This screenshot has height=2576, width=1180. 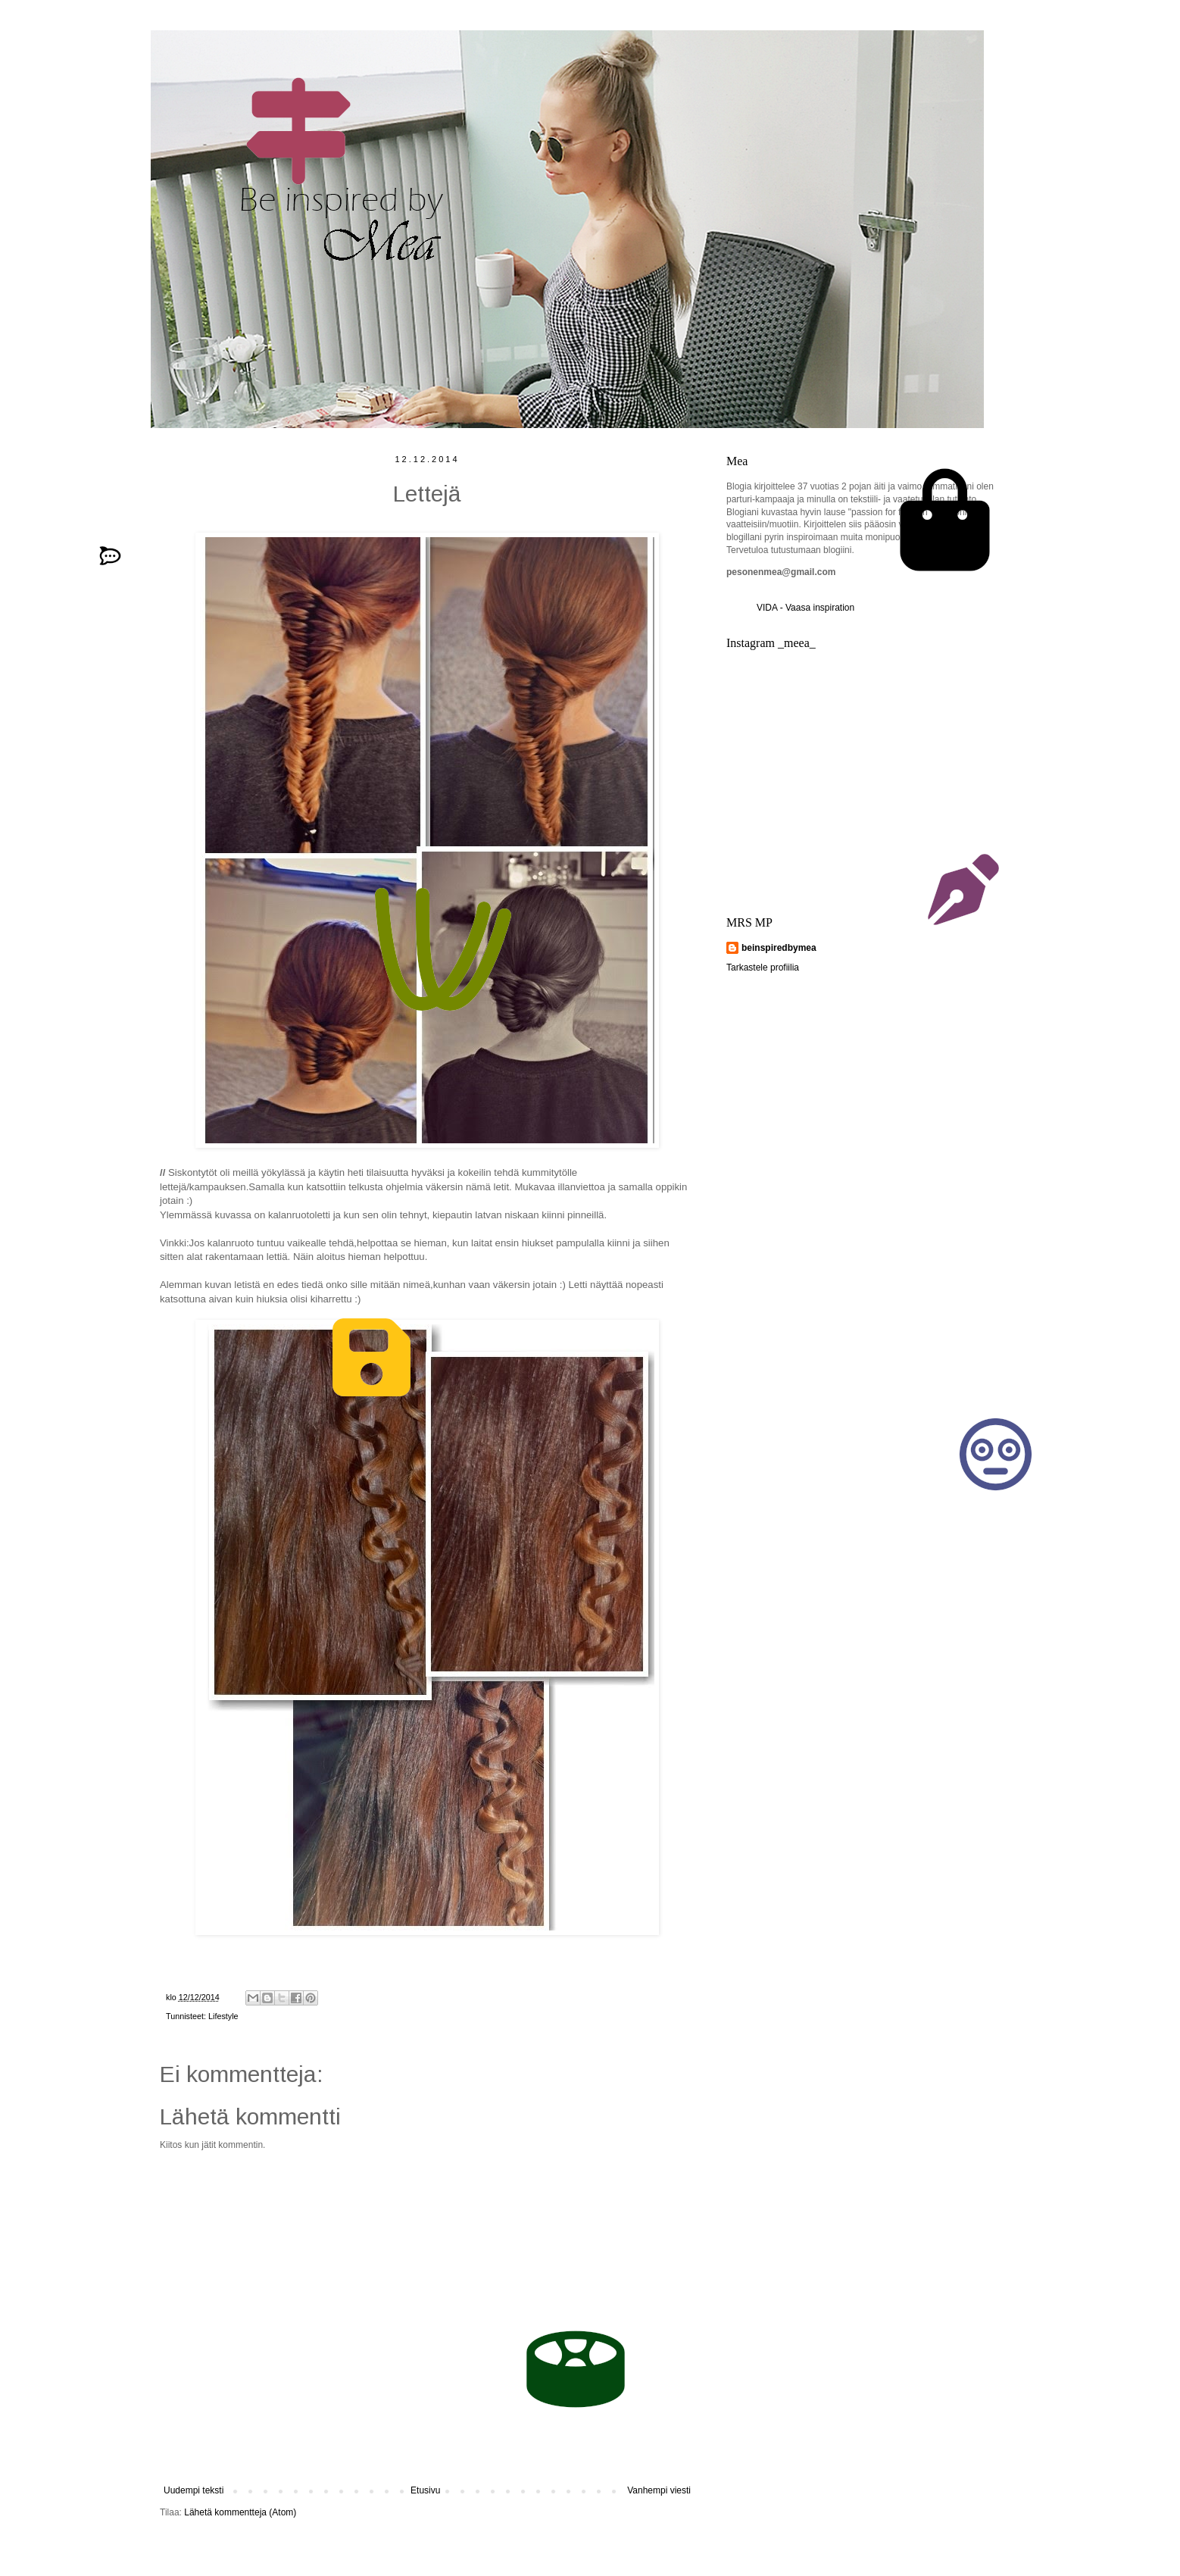 I want to click on access steel drum or percussion sounds, so click(x=576, y=2369).